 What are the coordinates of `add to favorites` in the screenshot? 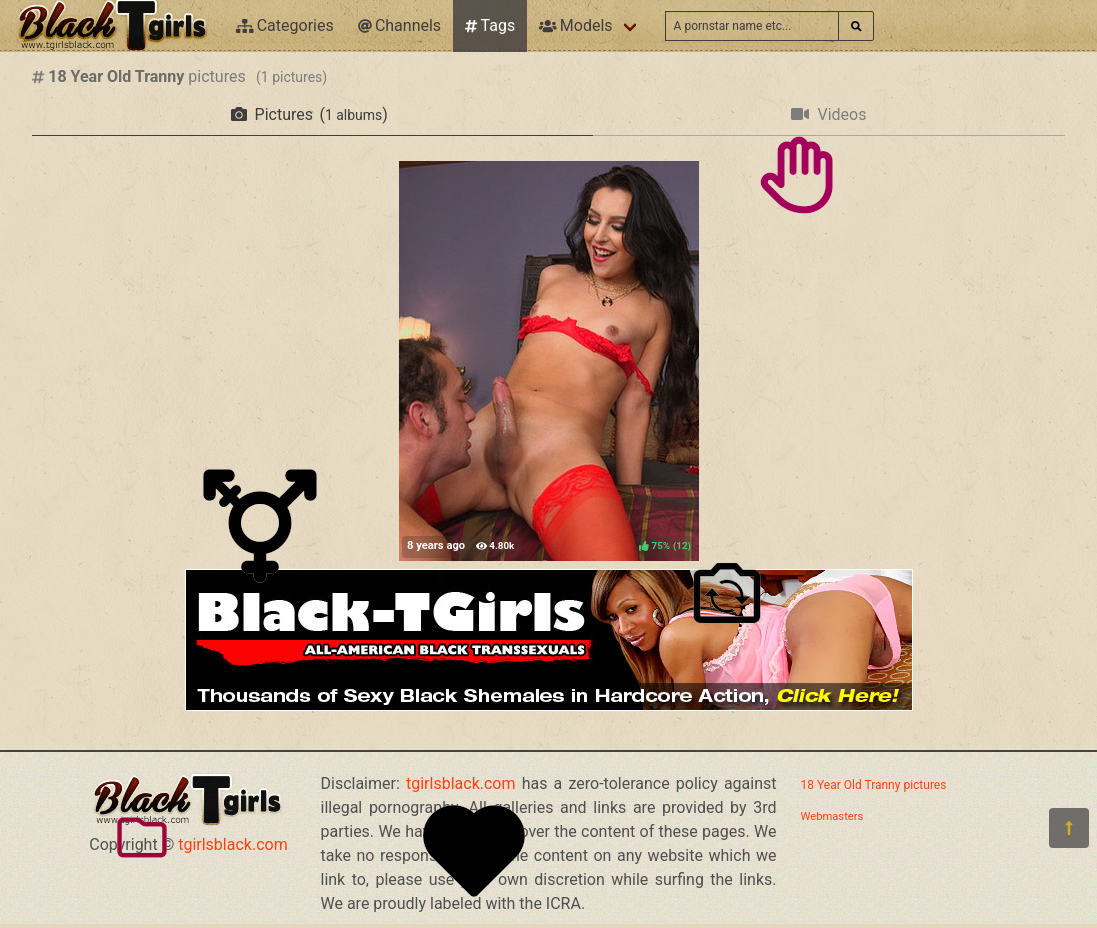 It's located at (474, 851).